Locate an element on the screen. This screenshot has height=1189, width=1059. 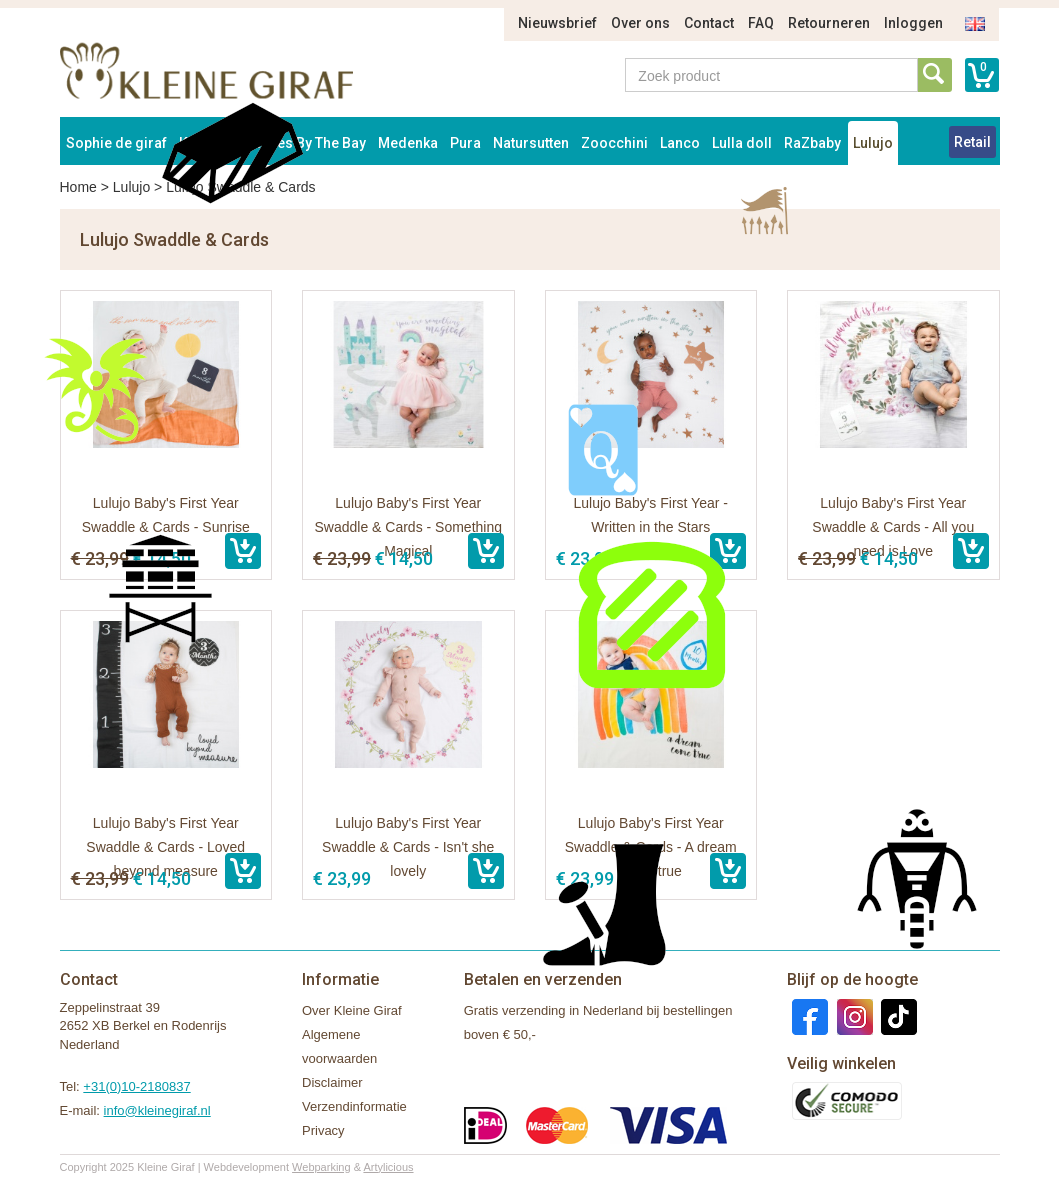
represents metal or raw material resources in a game is located at coordinates (233, 154).